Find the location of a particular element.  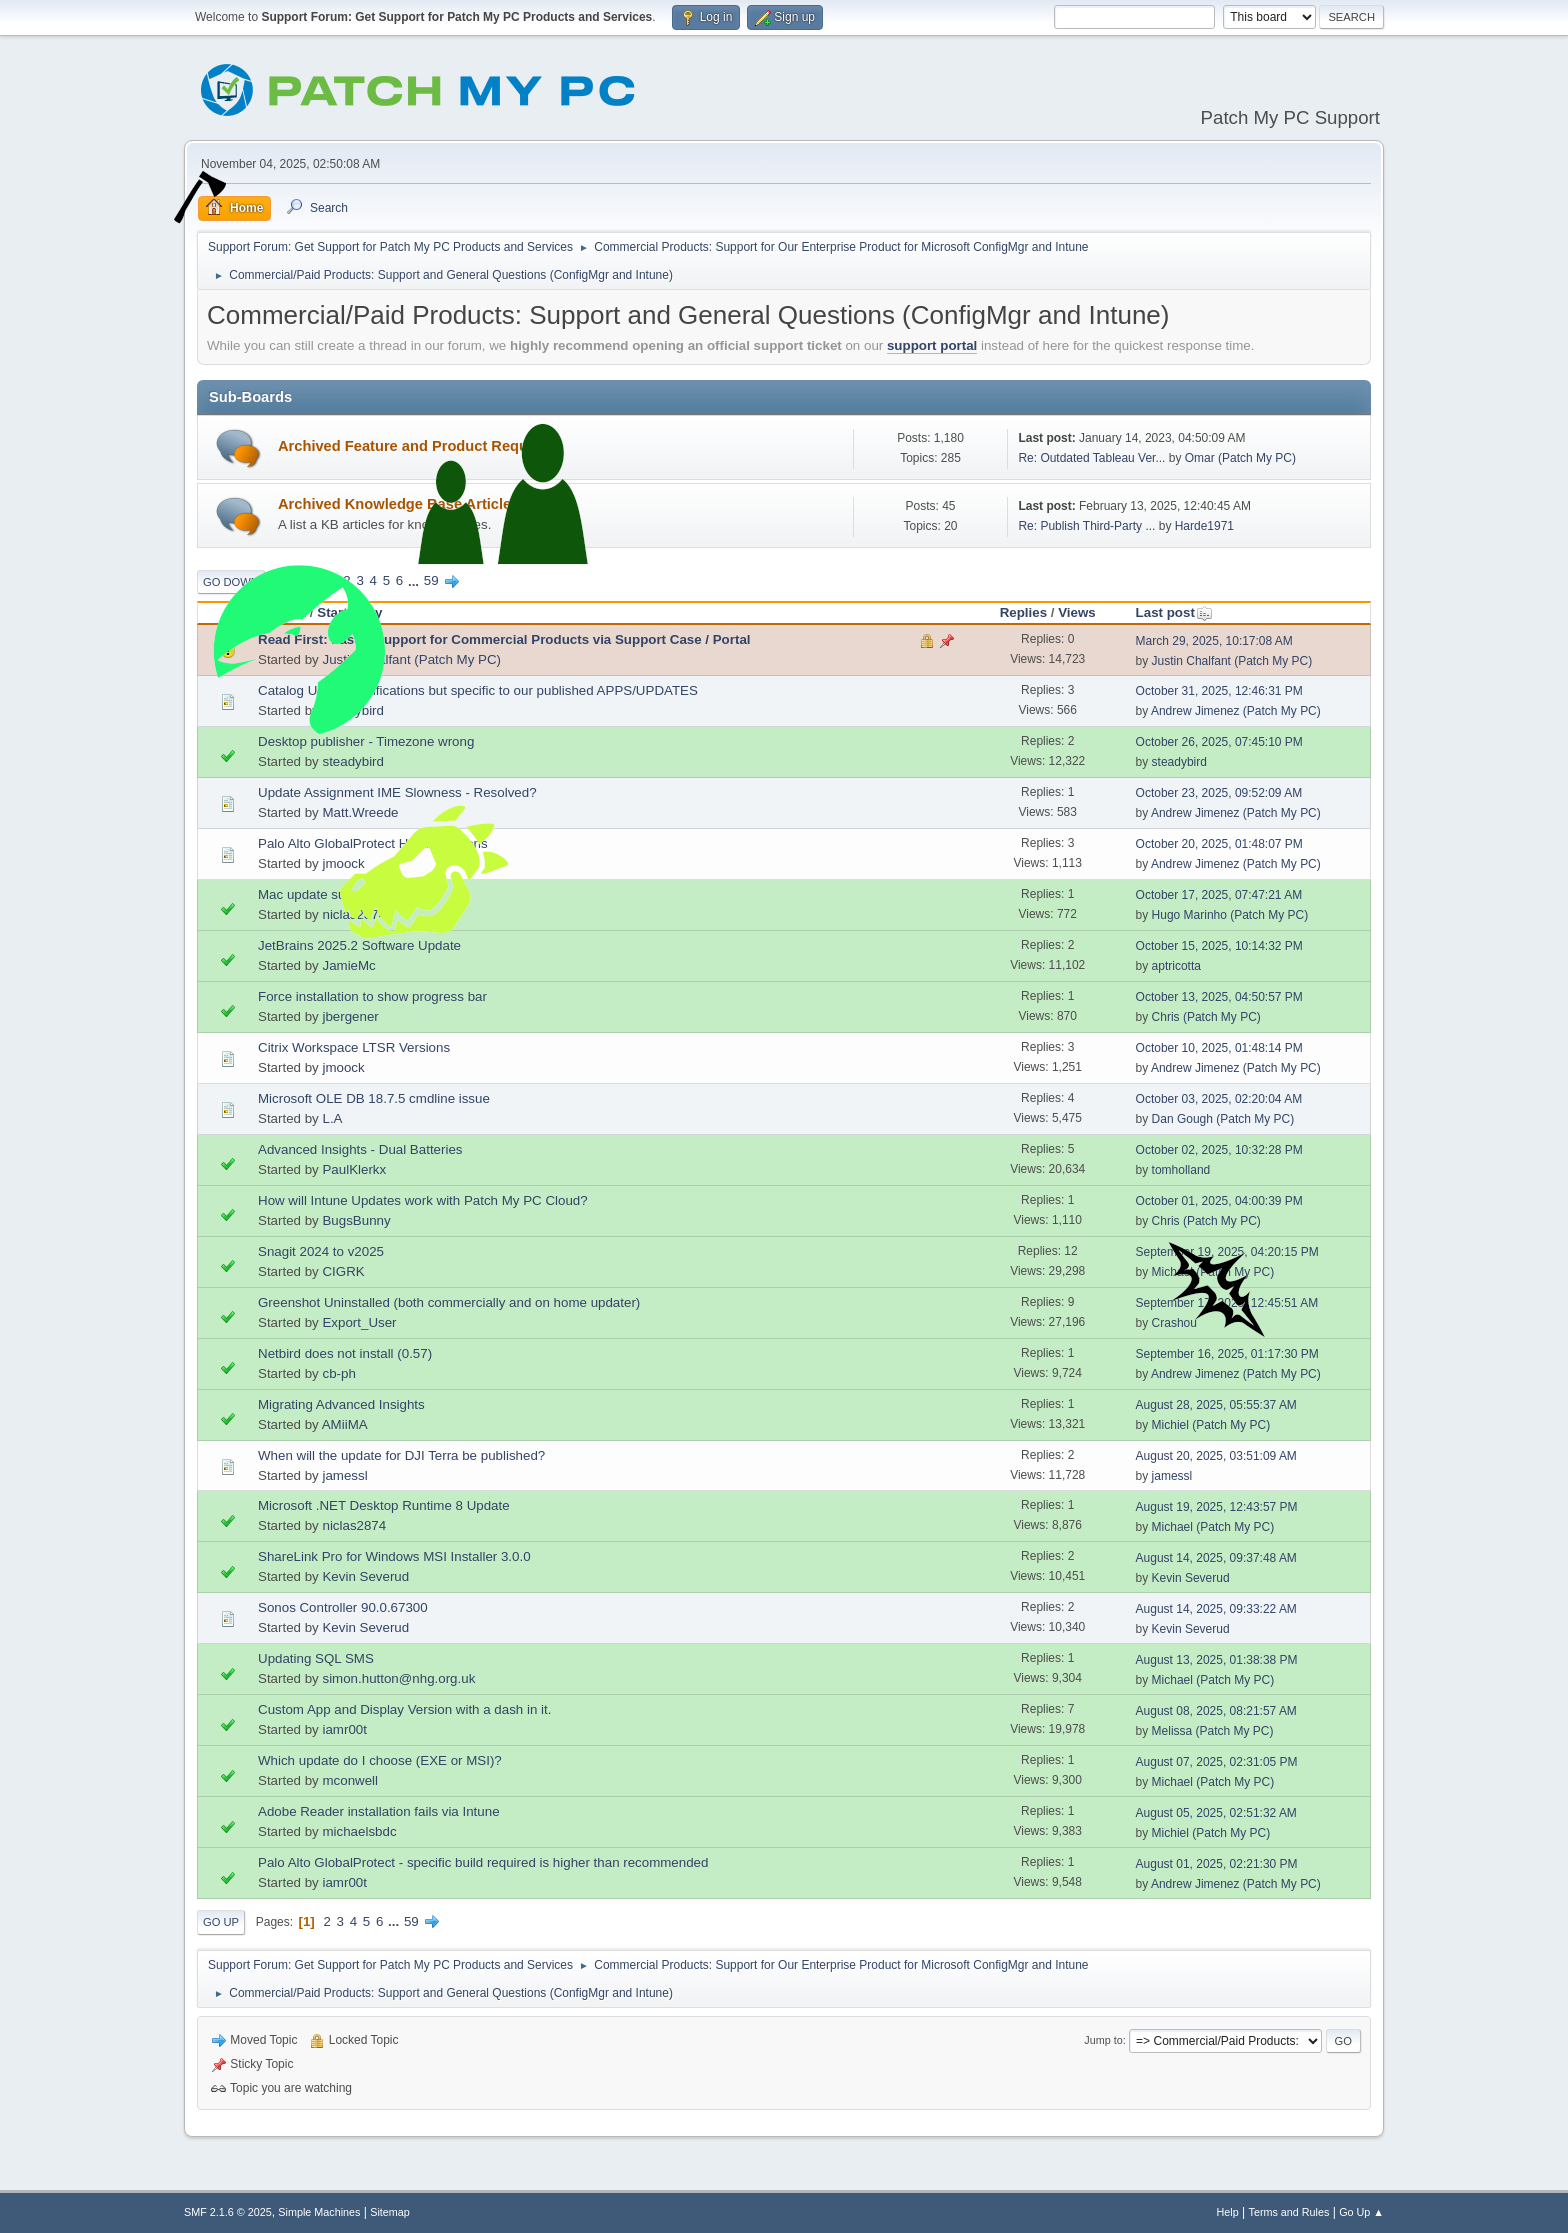

wildlife or nature-themed app icon is located at coordinates (299, 652).